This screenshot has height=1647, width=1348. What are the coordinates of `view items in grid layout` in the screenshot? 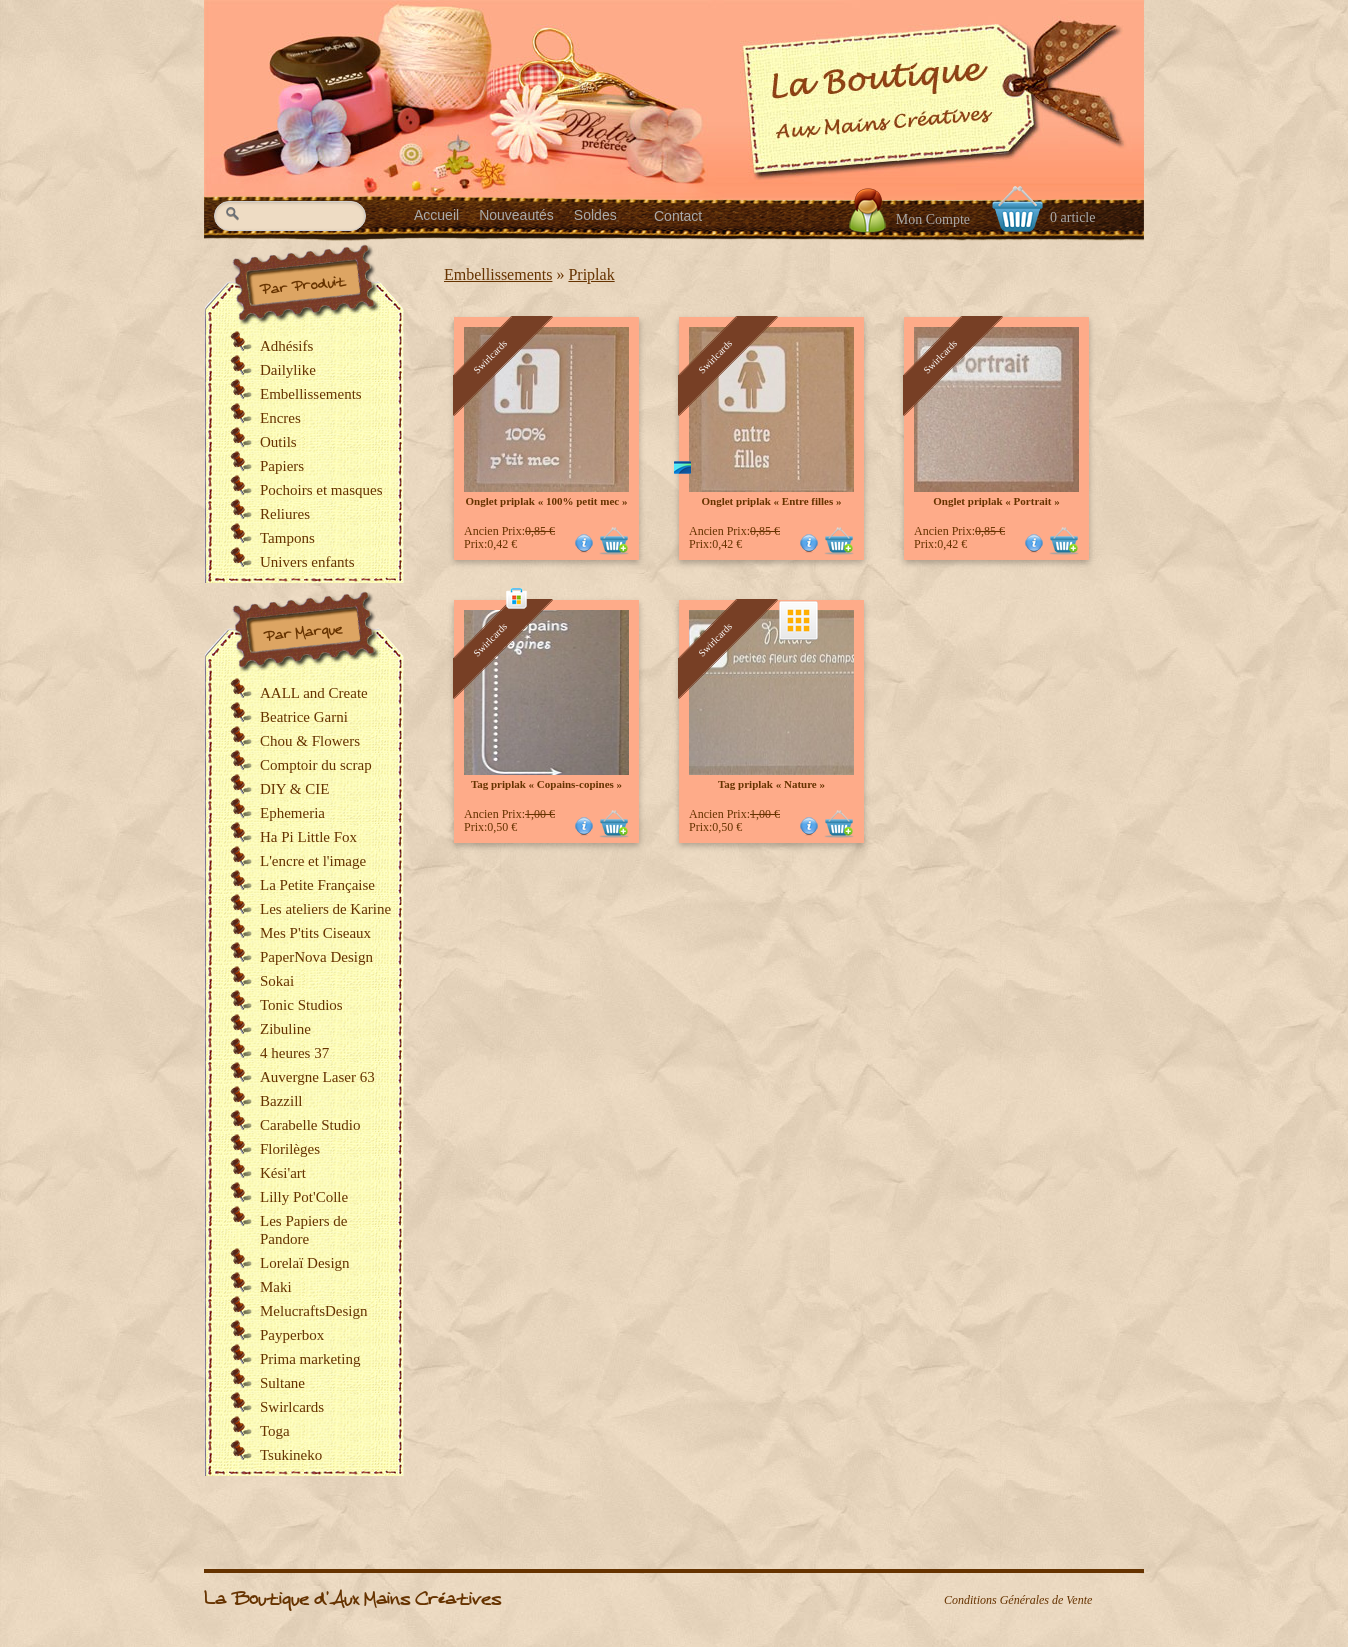 It's located at (798, 620).